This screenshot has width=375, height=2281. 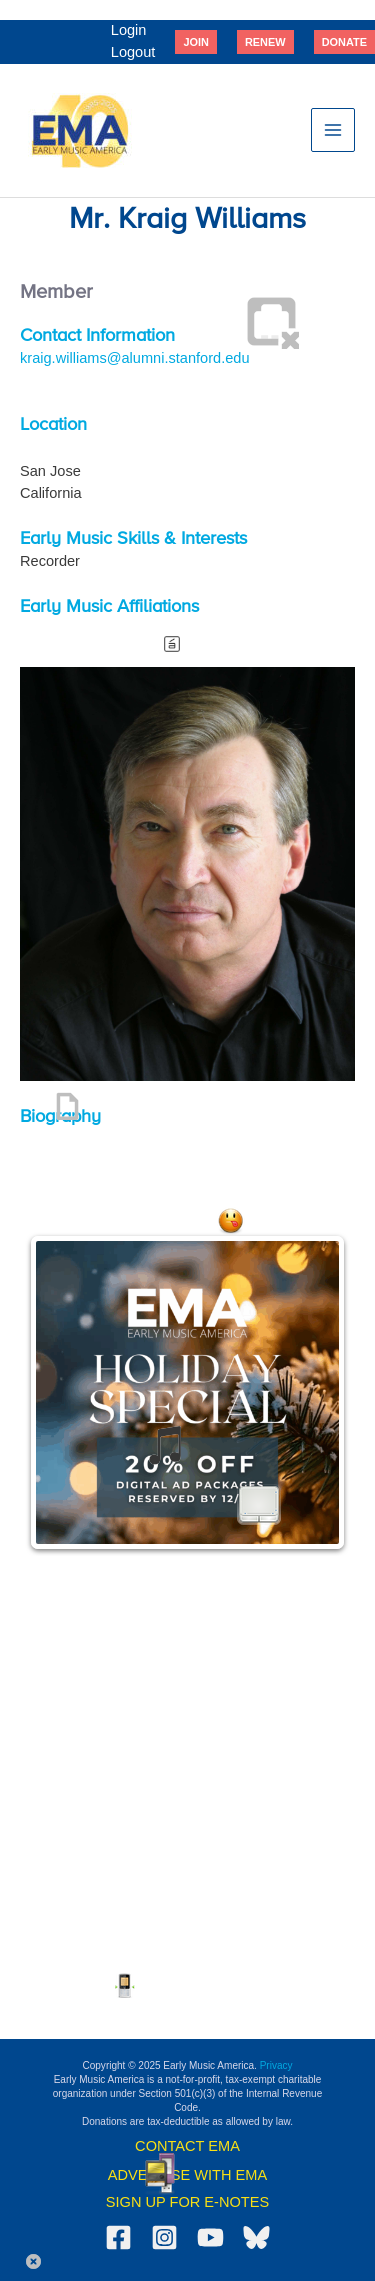 What do you see at coordinates (231, 1221) in the screenshot?
I see `indicates a playful or teasing tone in messaging` at bounding box center [231, 1221].